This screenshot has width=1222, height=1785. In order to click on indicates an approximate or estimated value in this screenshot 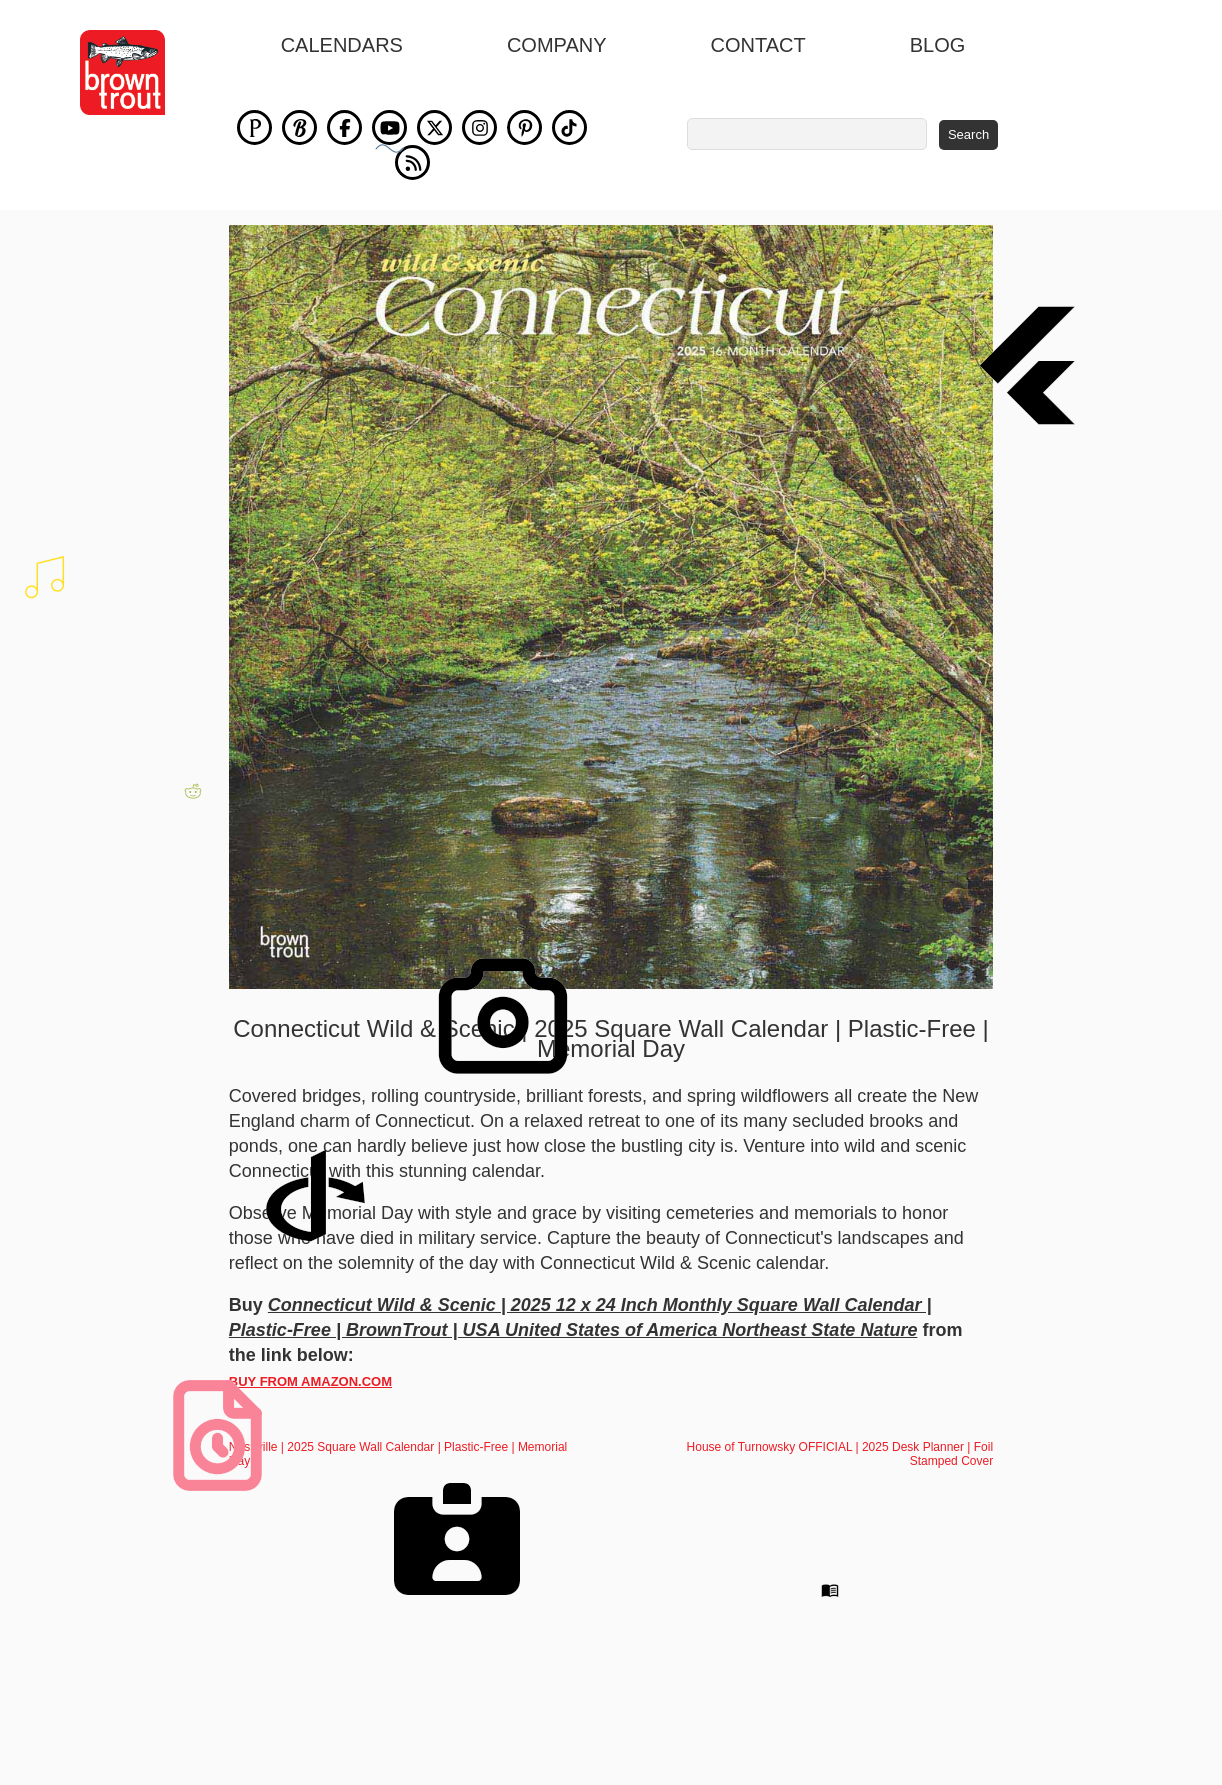, I will do `click(389, 148)`.